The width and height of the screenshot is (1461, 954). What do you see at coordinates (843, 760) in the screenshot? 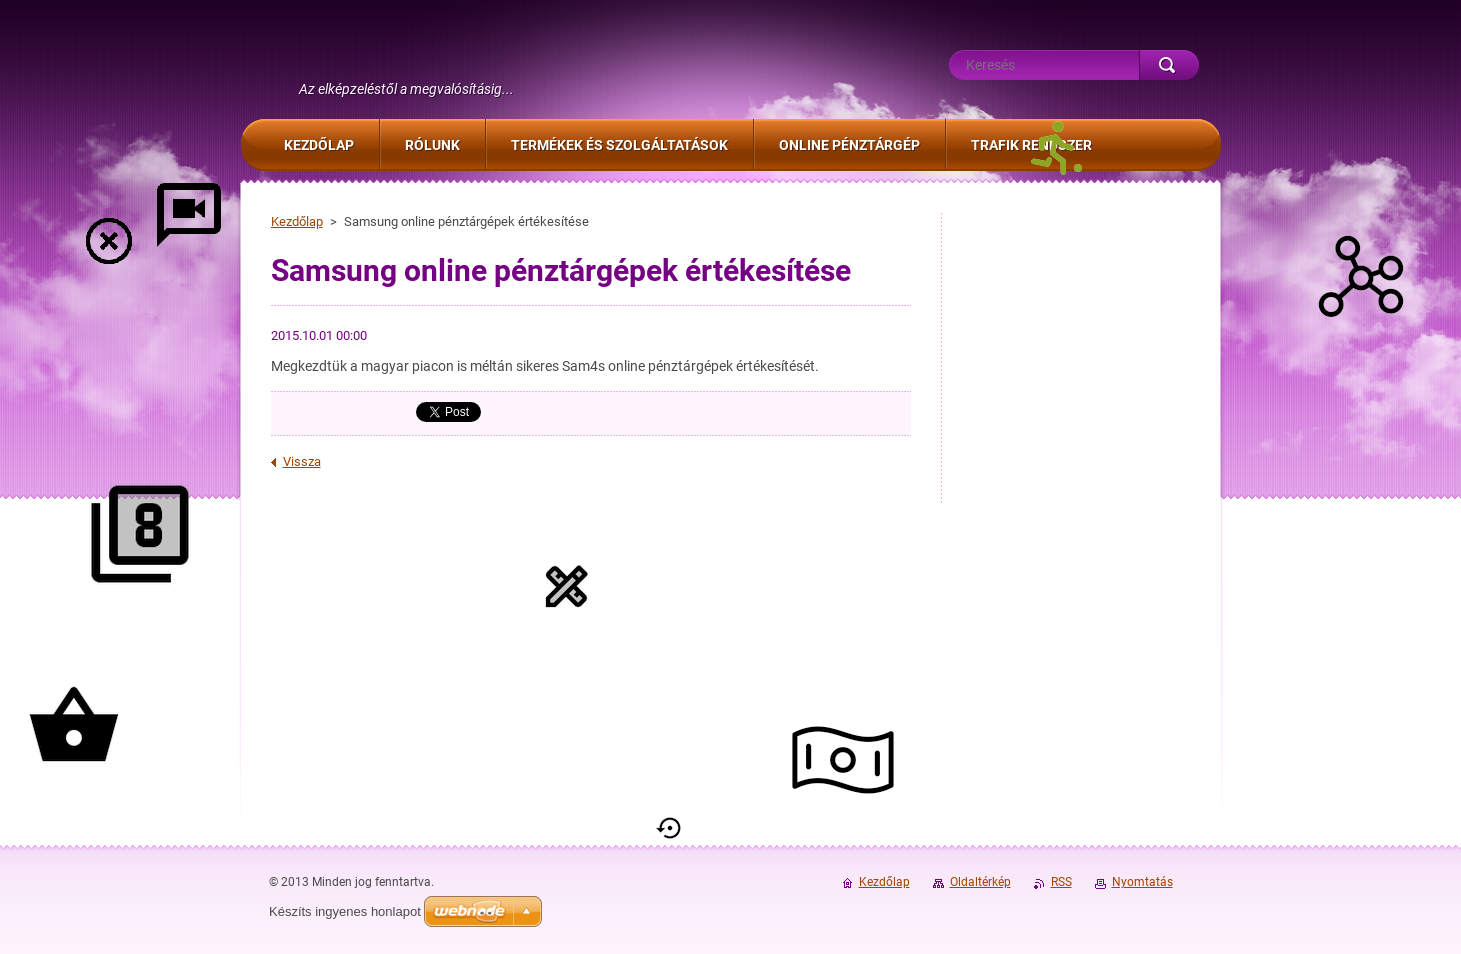
I see `view currency or payment options` at bounding box center [843, 760].